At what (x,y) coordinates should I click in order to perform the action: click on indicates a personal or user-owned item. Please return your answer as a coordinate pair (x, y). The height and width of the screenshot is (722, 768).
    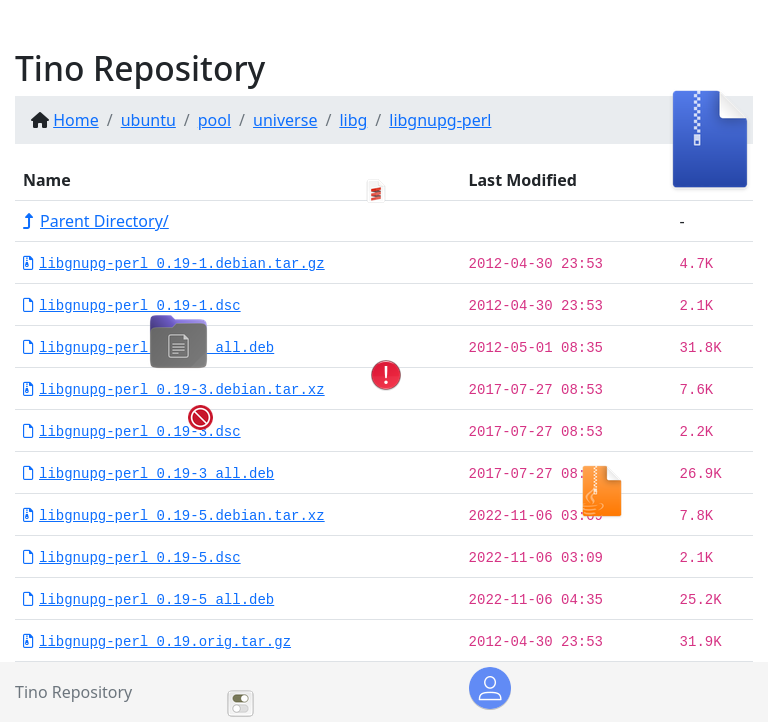
    Looking at the image, I should click on (490, 688).